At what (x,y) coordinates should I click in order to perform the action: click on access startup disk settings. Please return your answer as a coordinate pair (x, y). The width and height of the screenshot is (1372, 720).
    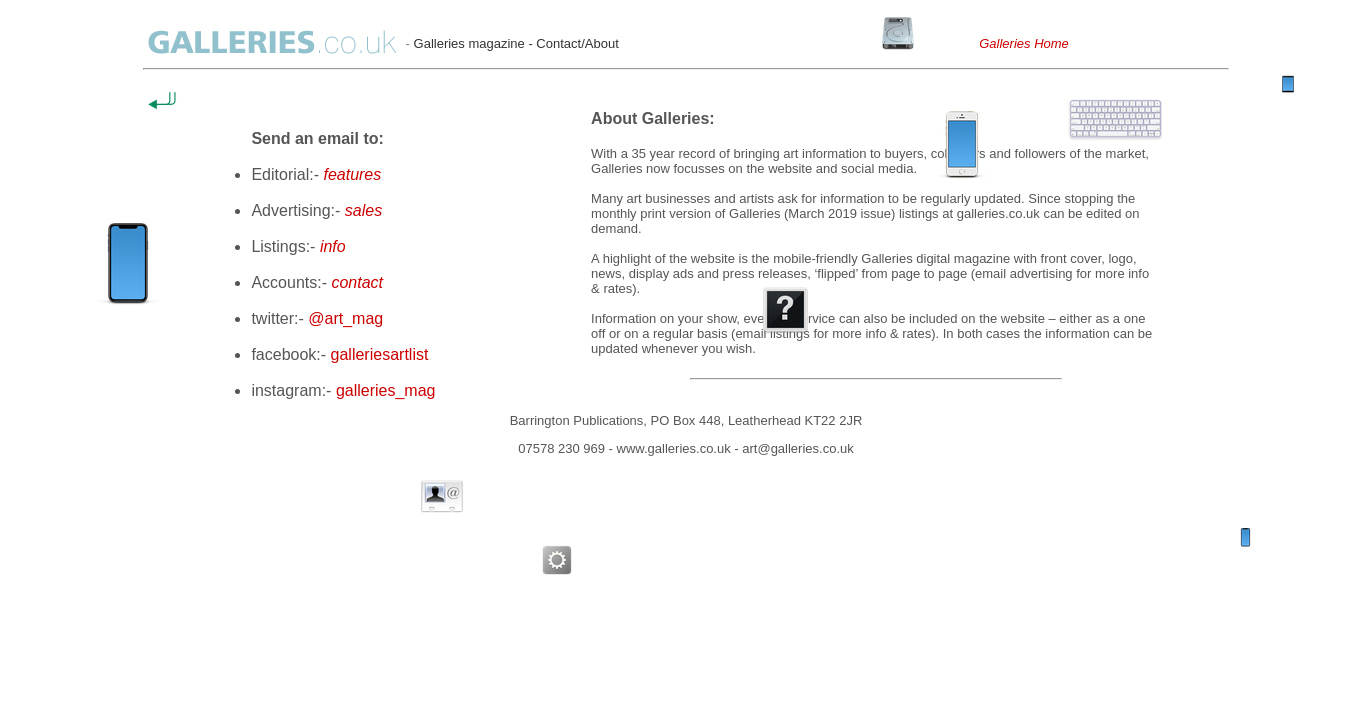
    Looking at the image, I should click on (898, 34).